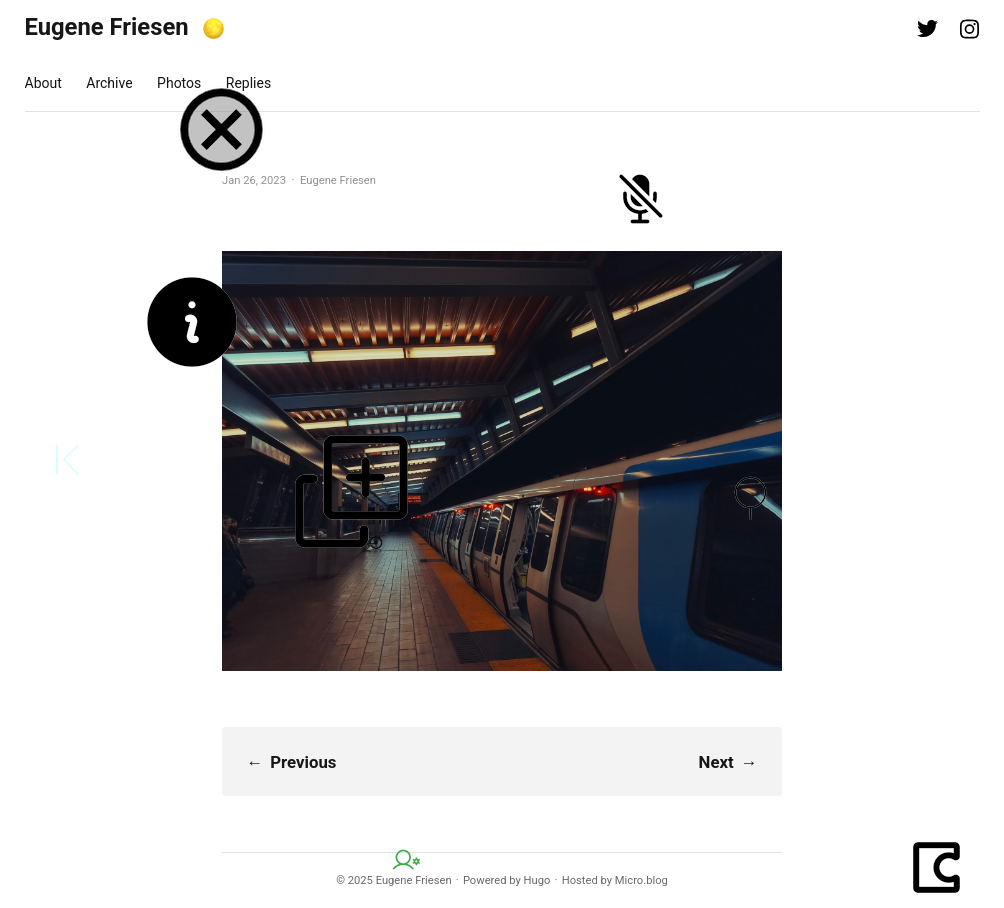 This screenshot has width=1004, height=908. Describe the element at coordinates (351, 491) in the screenshot. I see `duplicate or copy this item` at that location.